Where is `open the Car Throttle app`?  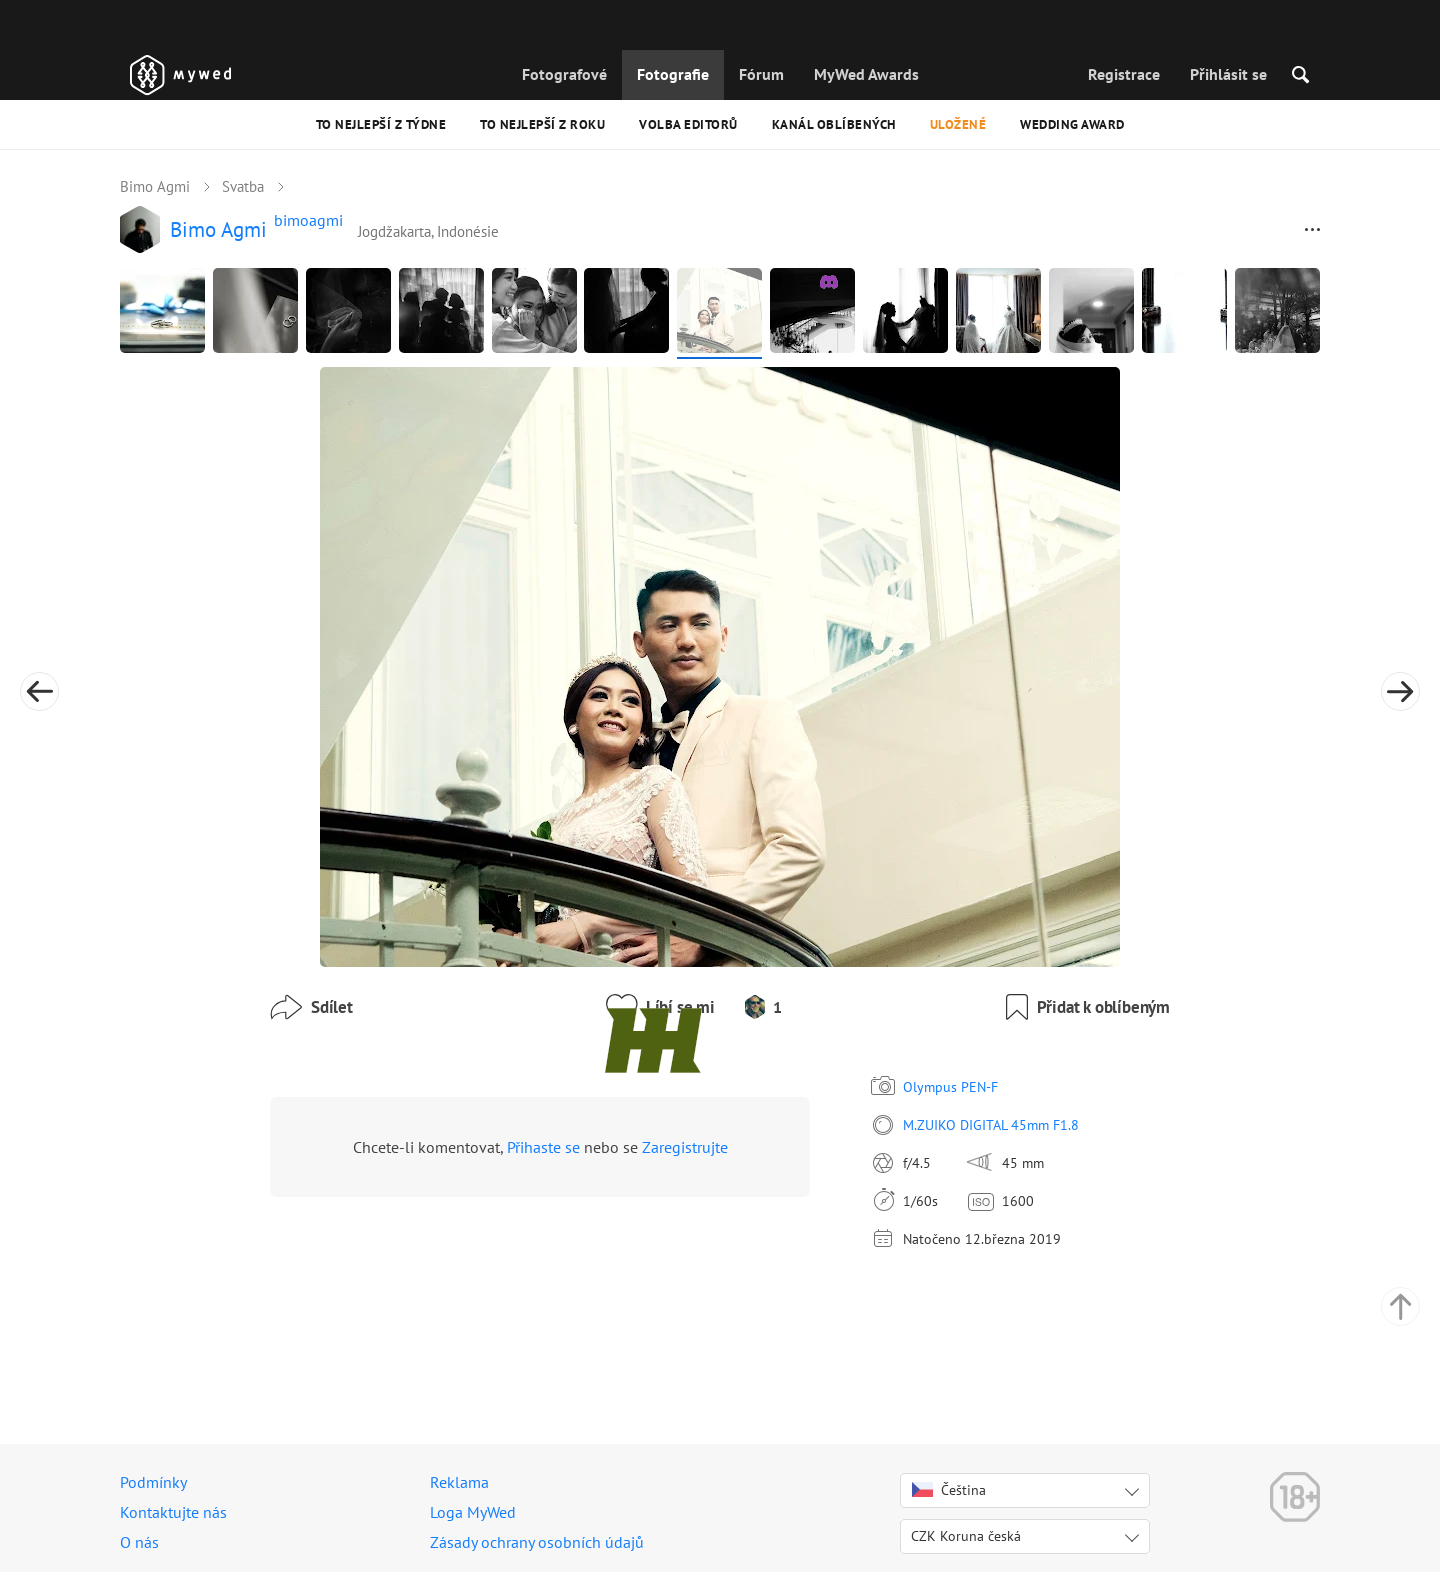
open the Car Throttle app is located at coordinates (653, 1040).